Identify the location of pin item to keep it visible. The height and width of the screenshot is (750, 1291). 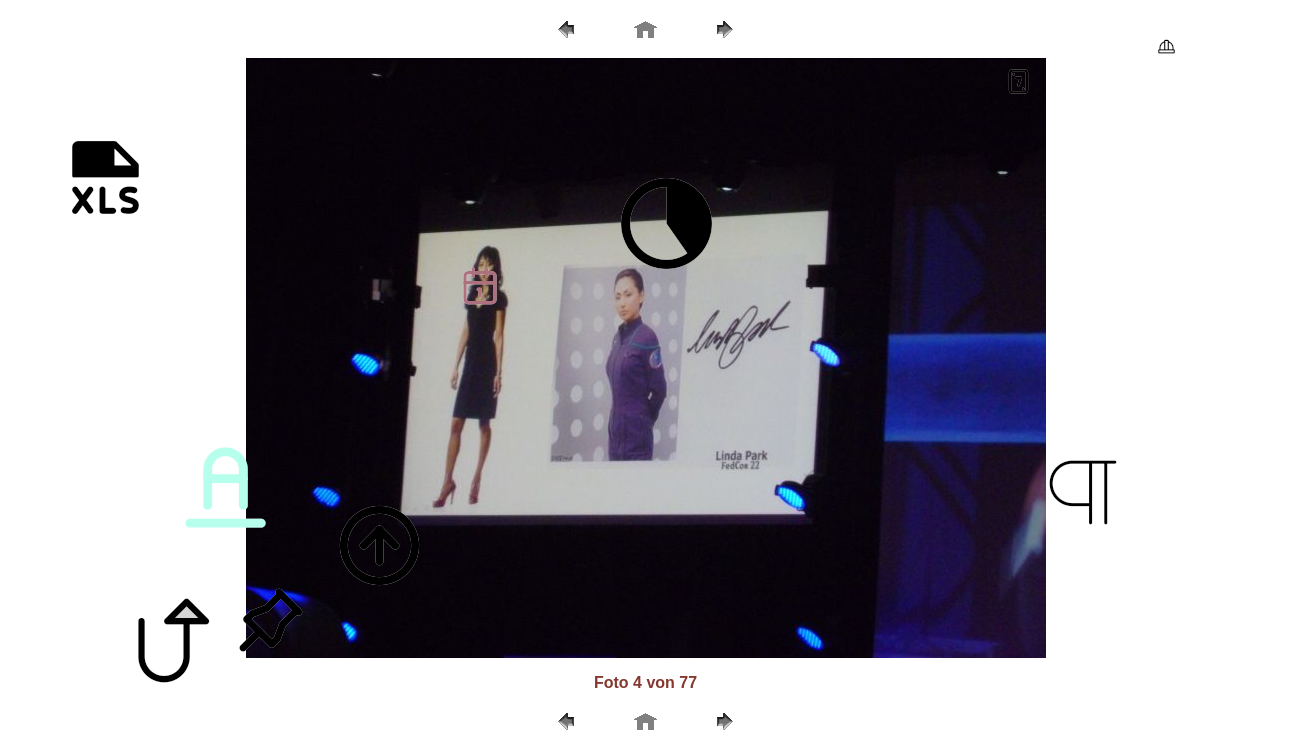
(270, 621).